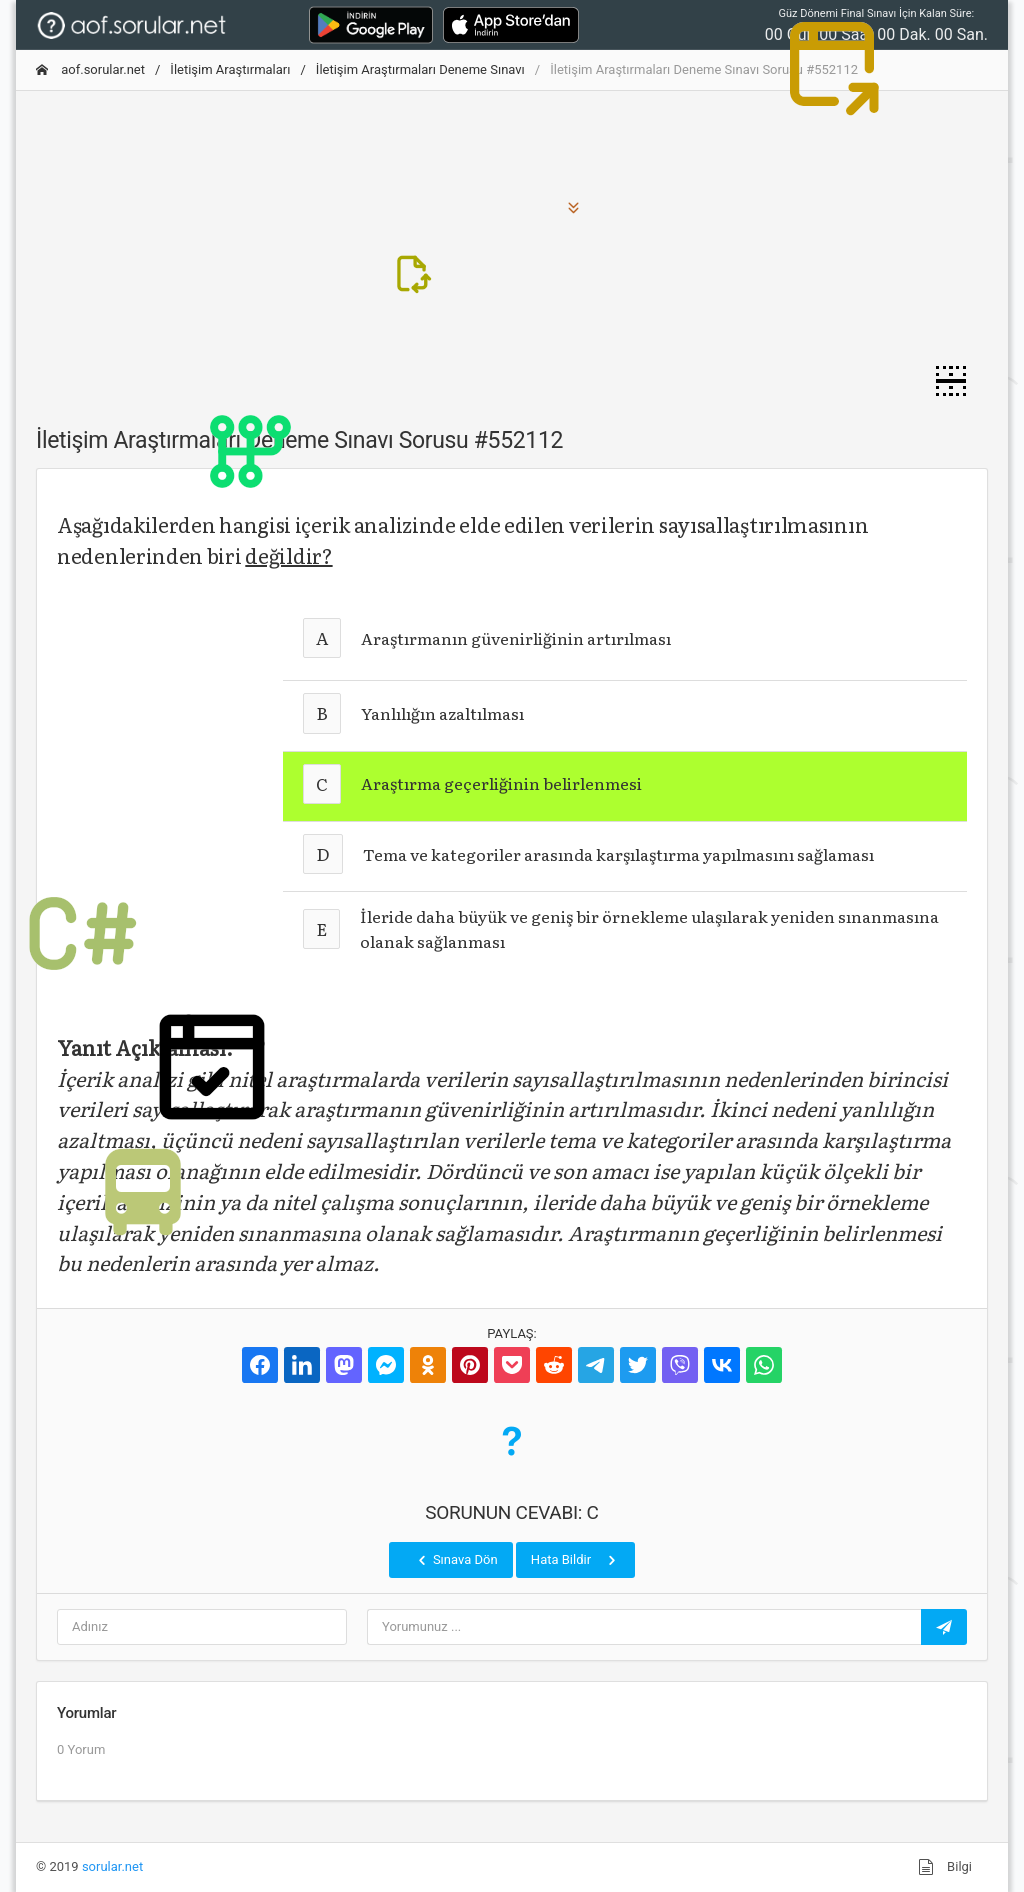  What do you see at coordinates (951, 381) in the screenshot?
I see `apply horizontal border to selected cells` at bounding box center [951, 381].